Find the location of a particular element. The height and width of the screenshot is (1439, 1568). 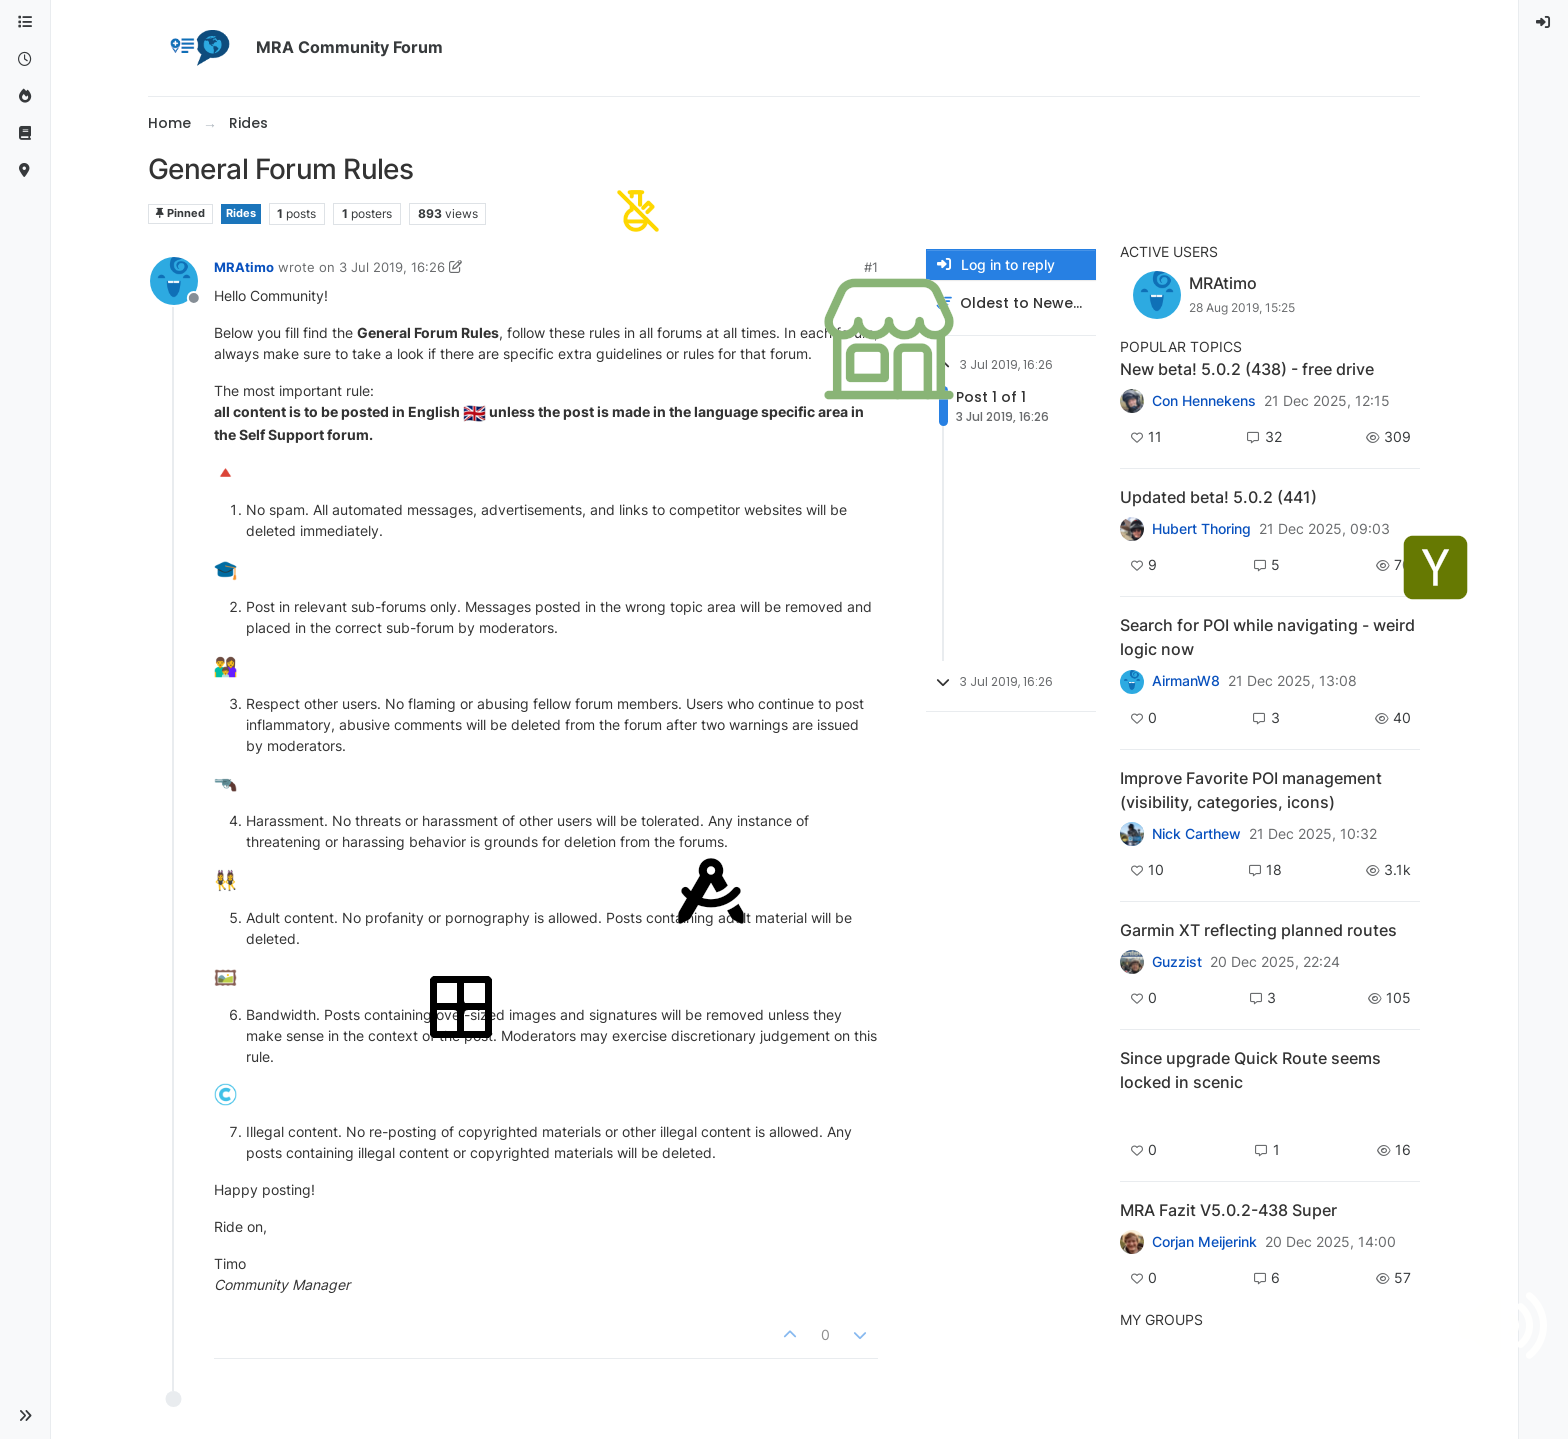

volume is set to high is located at coordinates (1500, 1325).